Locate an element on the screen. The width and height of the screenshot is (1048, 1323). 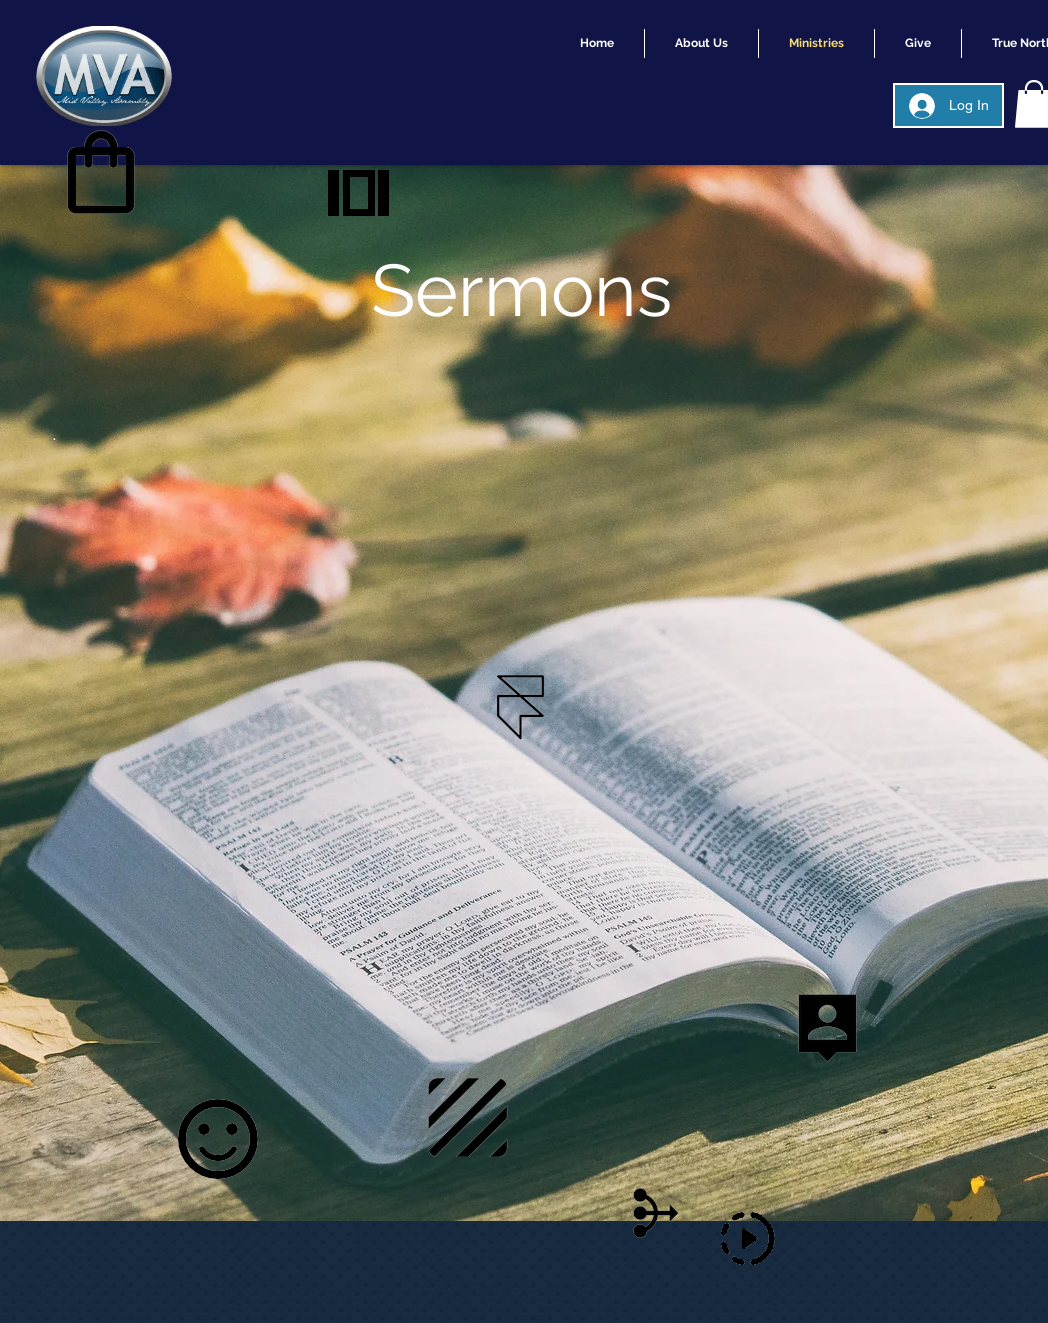
enable slow motion video recording is located at coordinates (747, 1238).